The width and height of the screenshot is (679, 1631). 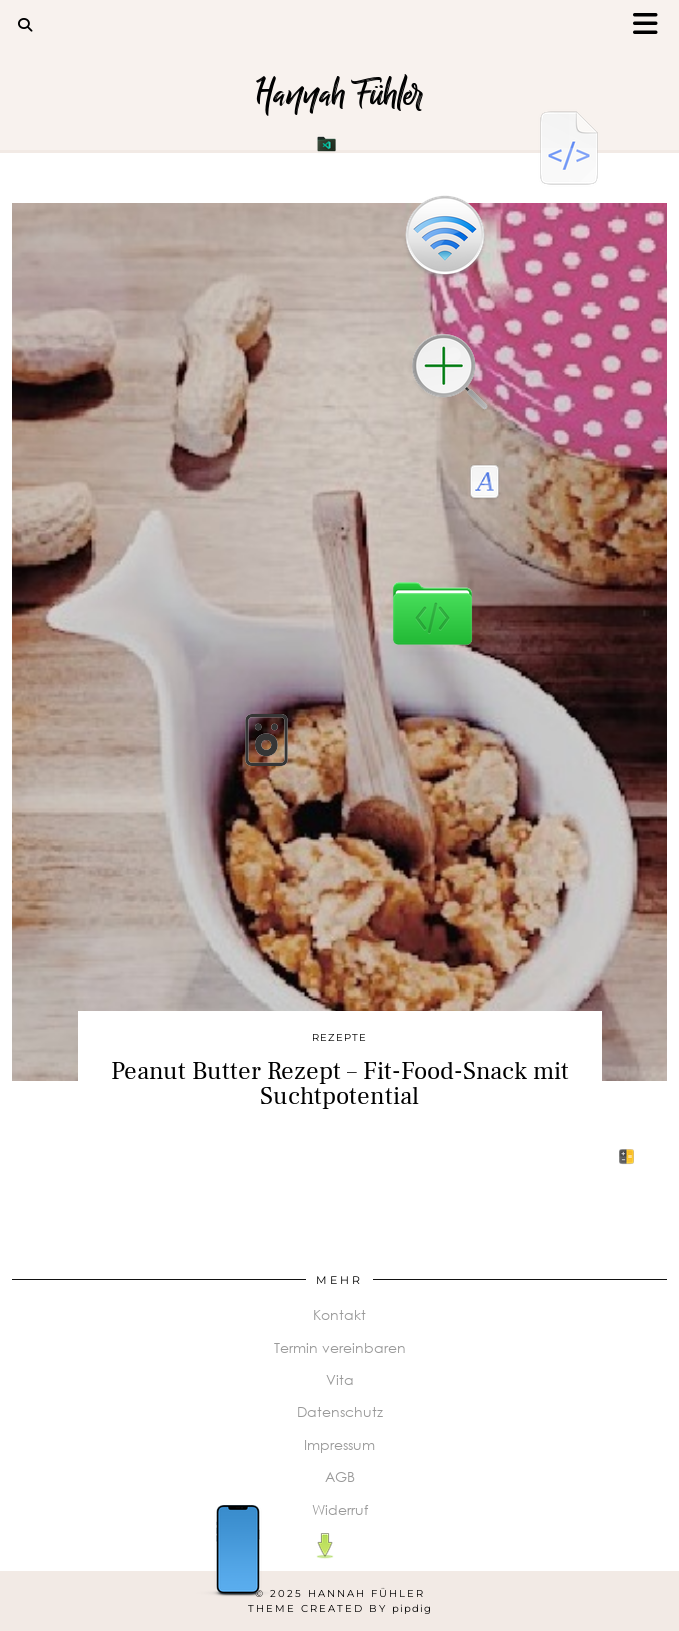 What do you see at coordinates (238, 1551) in the screenshot?
I see `iPhone 12 Pro Max device icon` at bounding box center [238, 1551].